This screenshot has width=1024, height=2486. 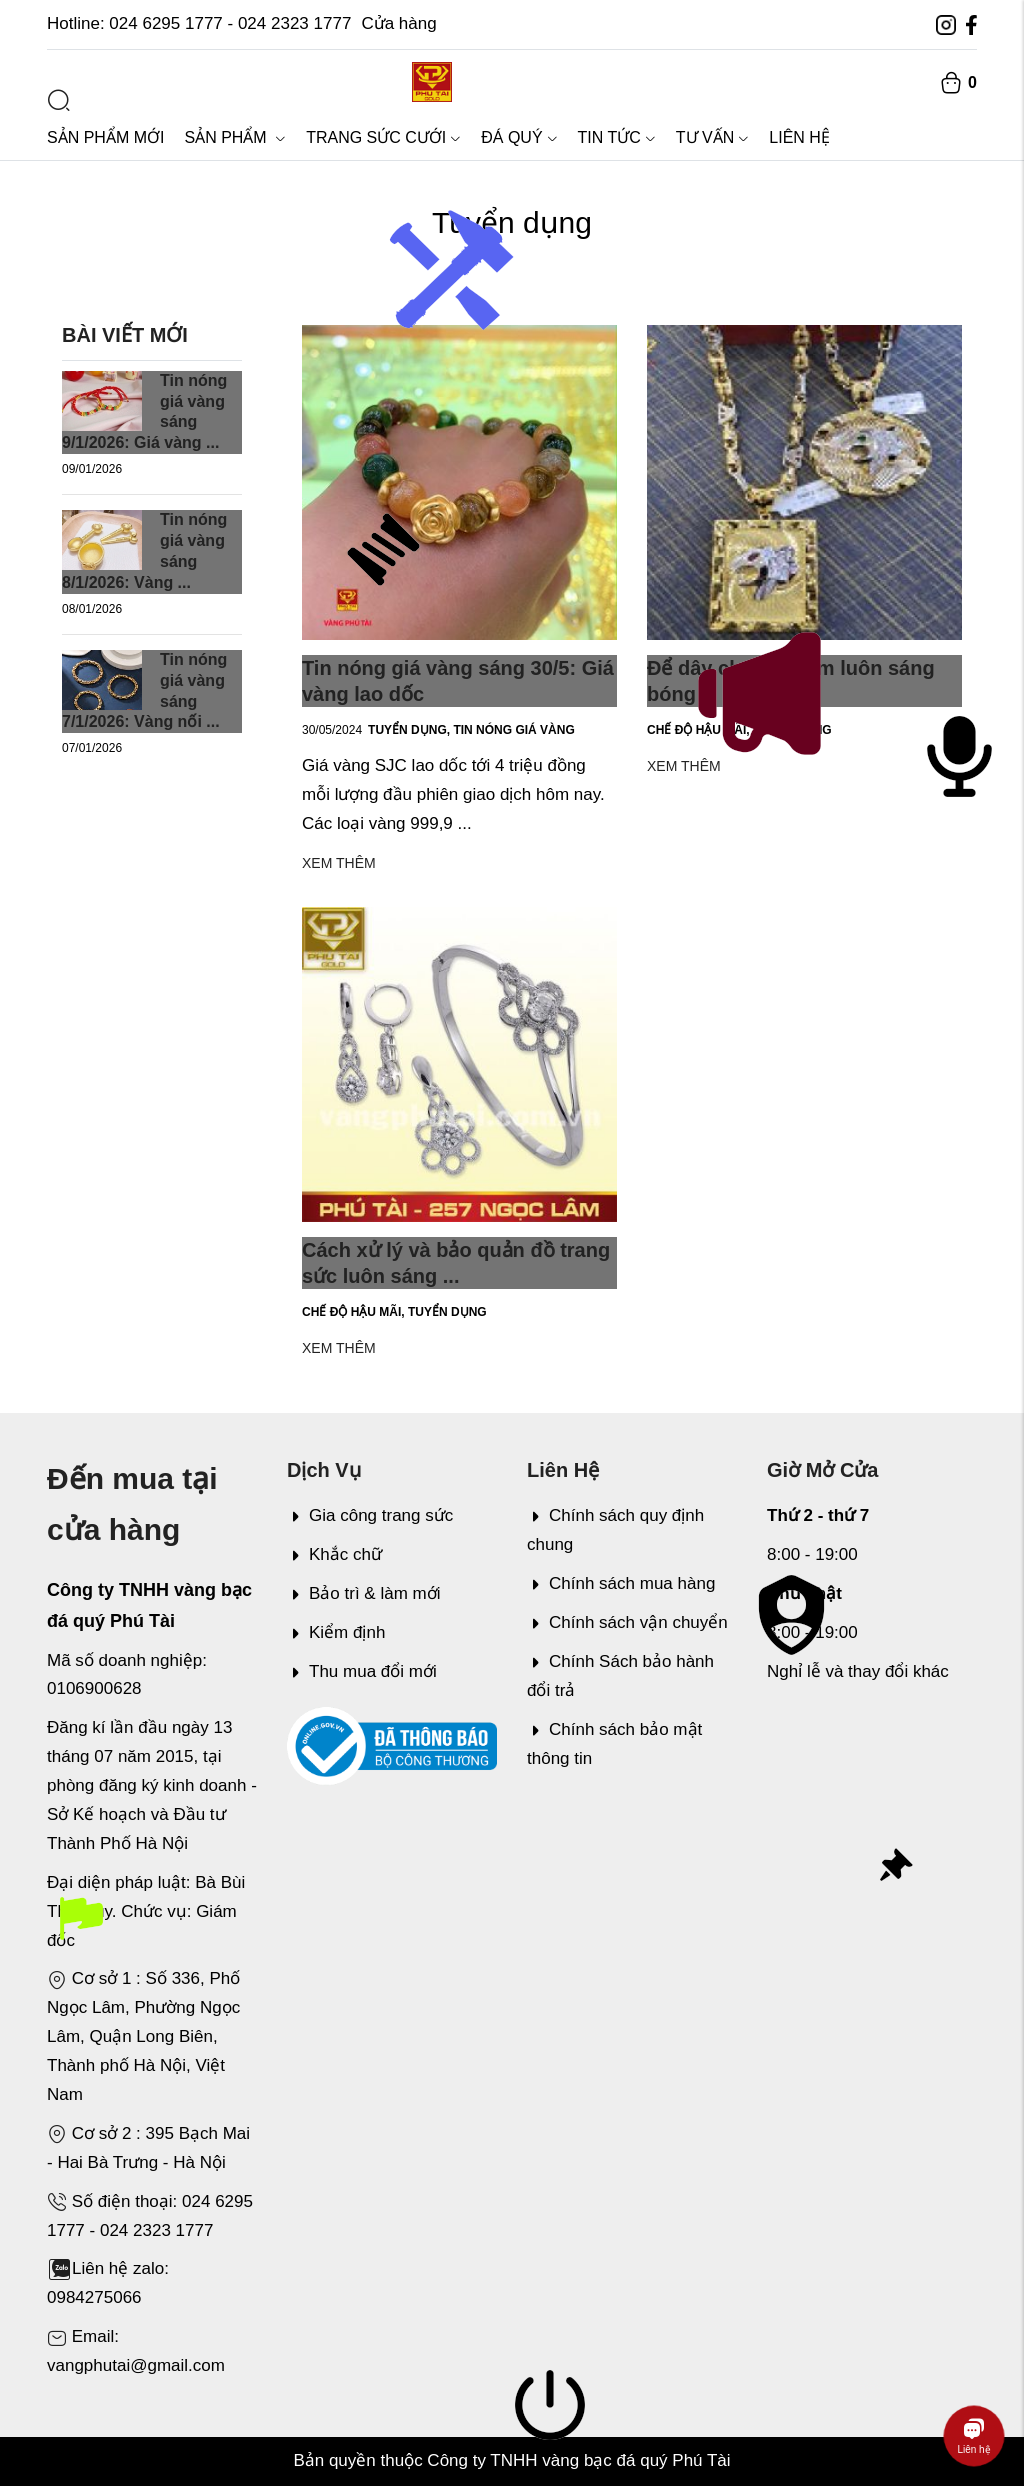 I want to click on report or flag a message, so click(x=80, y=1919).